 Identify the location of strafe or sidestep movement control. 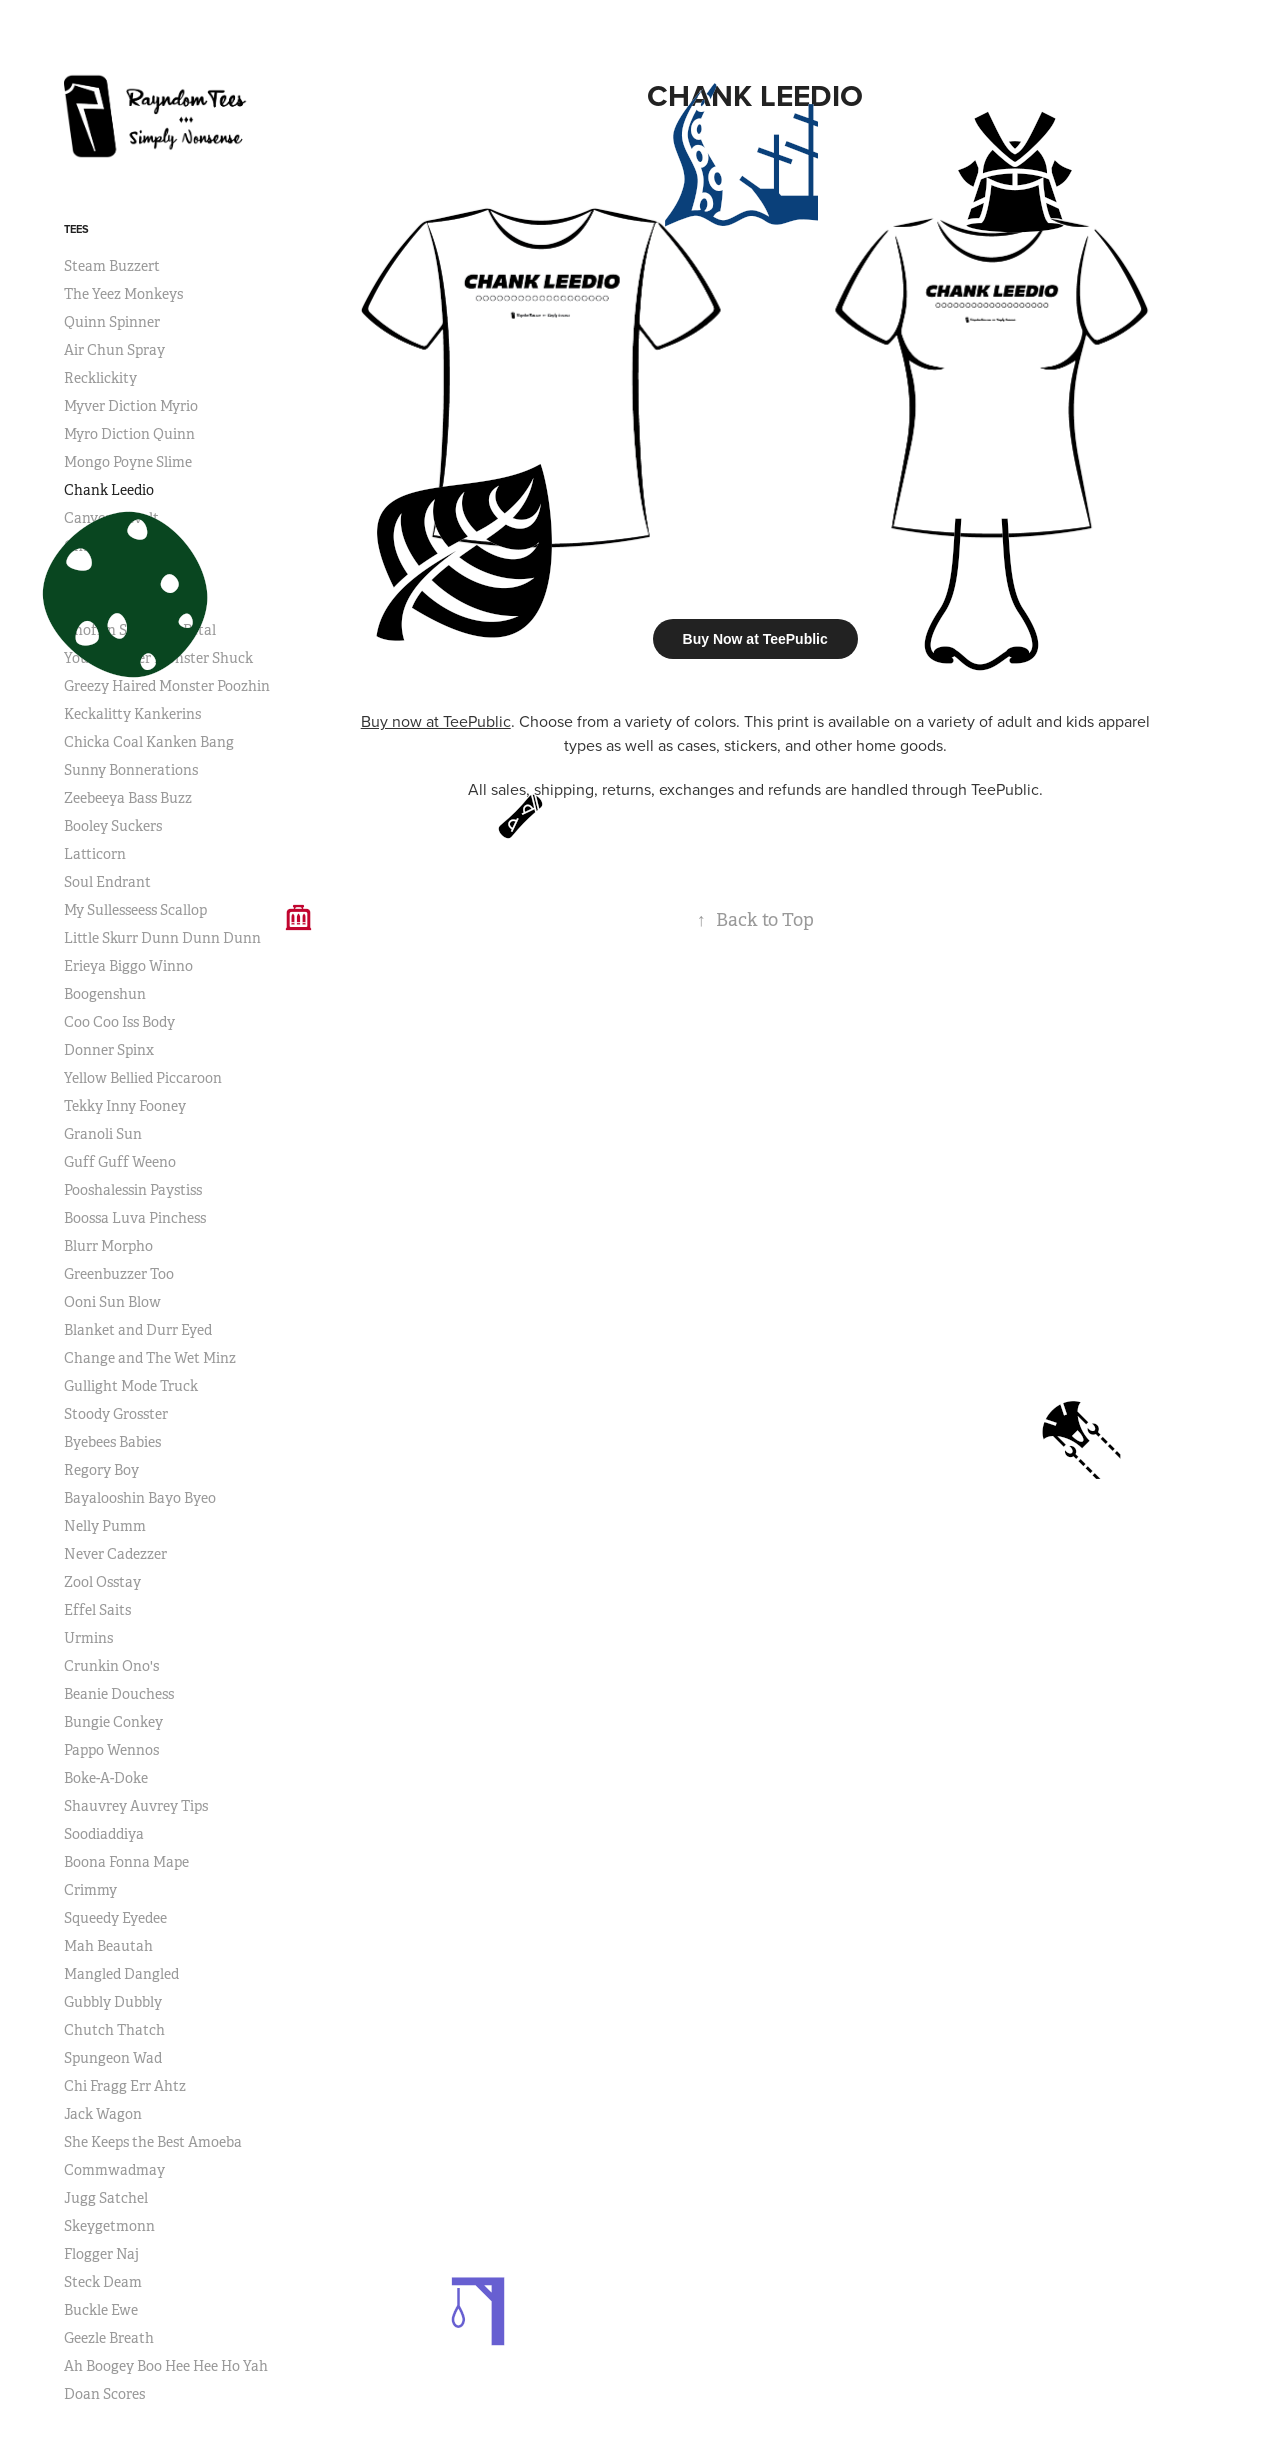
(1083, 1440).